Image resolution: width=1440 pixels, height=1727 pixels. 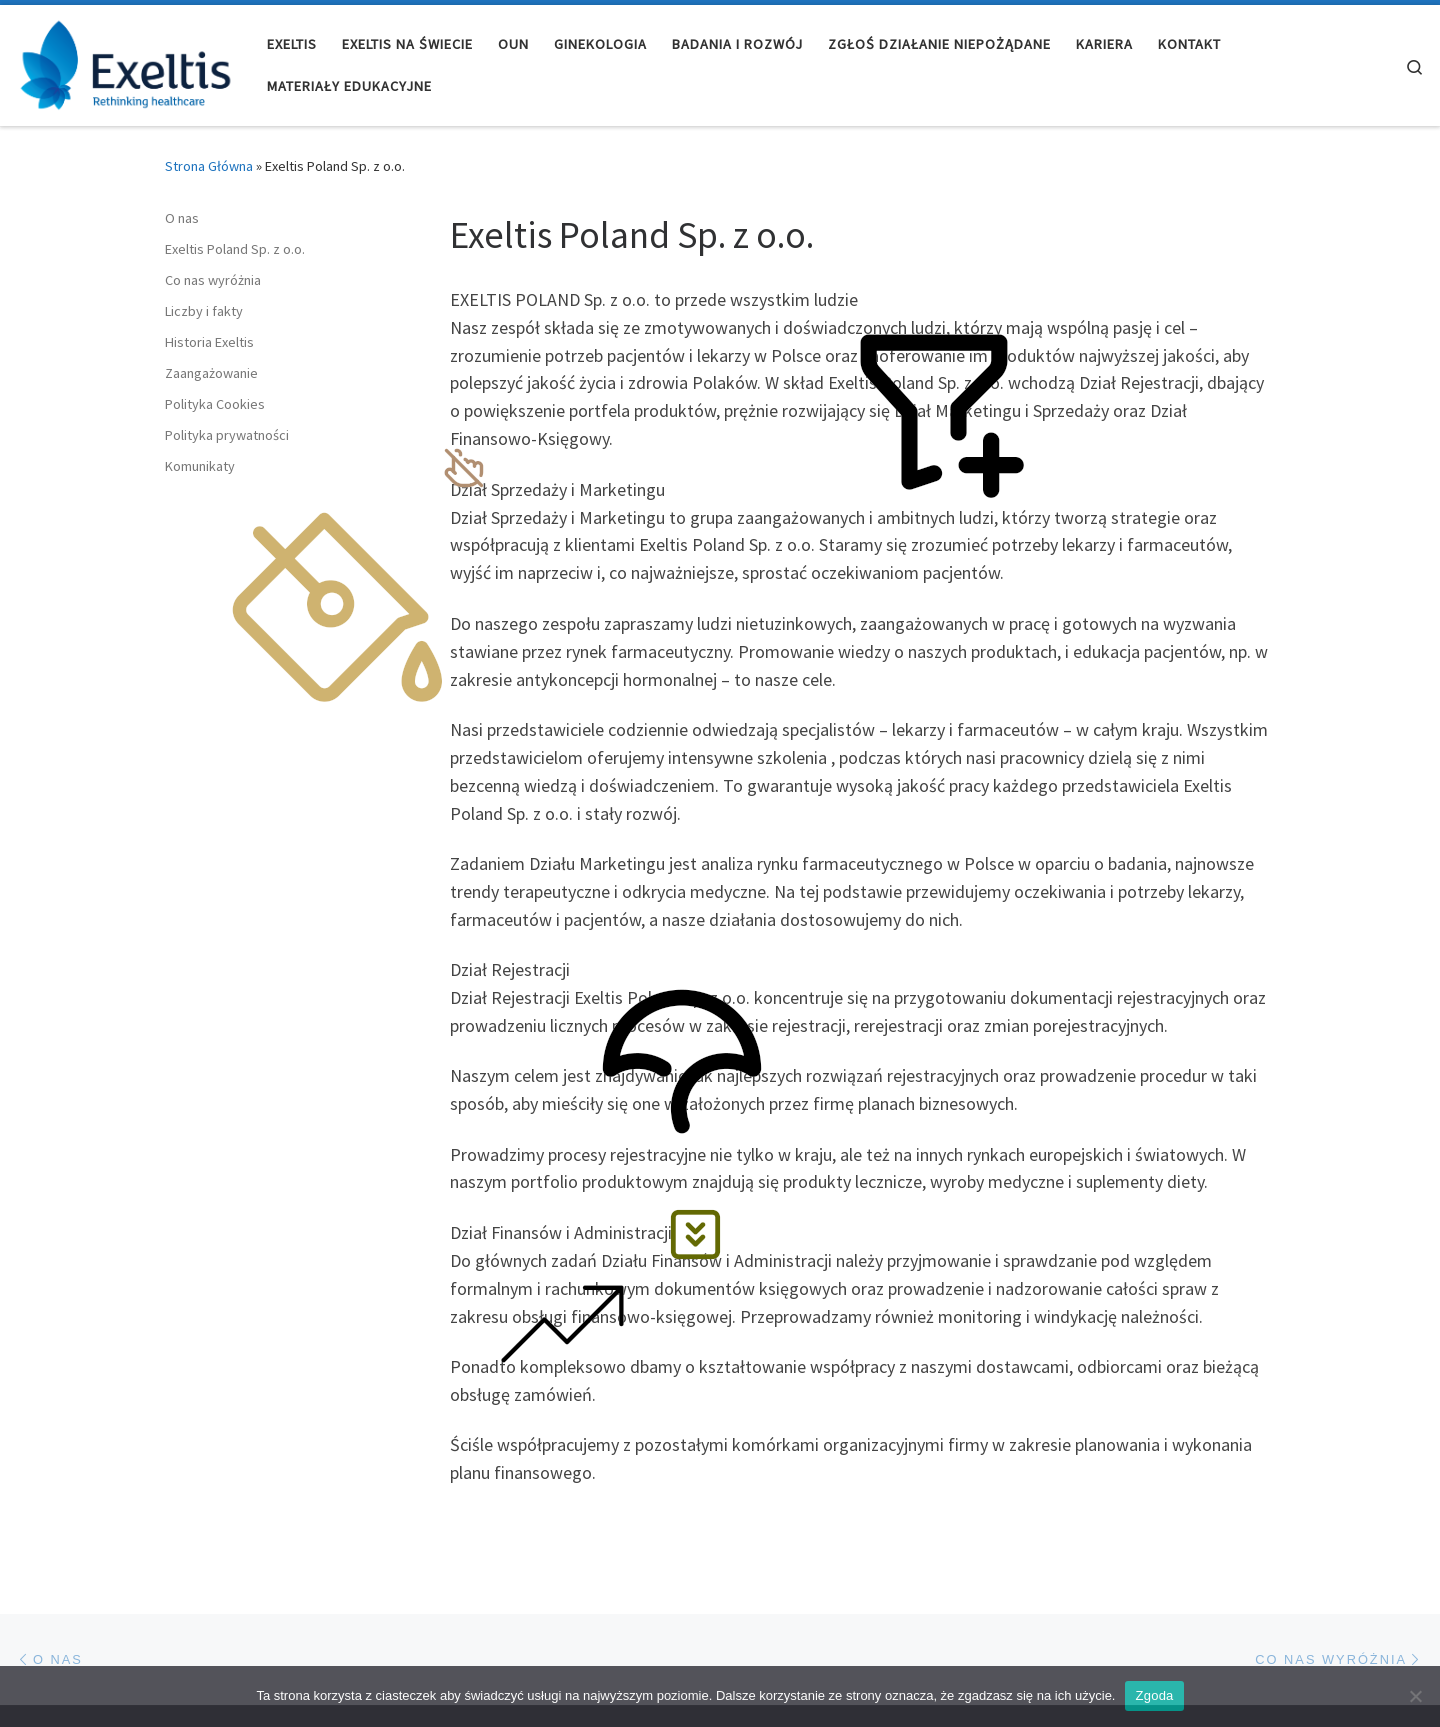 I want to click on collapse or minimize content section, so click(x=695, y=1234).